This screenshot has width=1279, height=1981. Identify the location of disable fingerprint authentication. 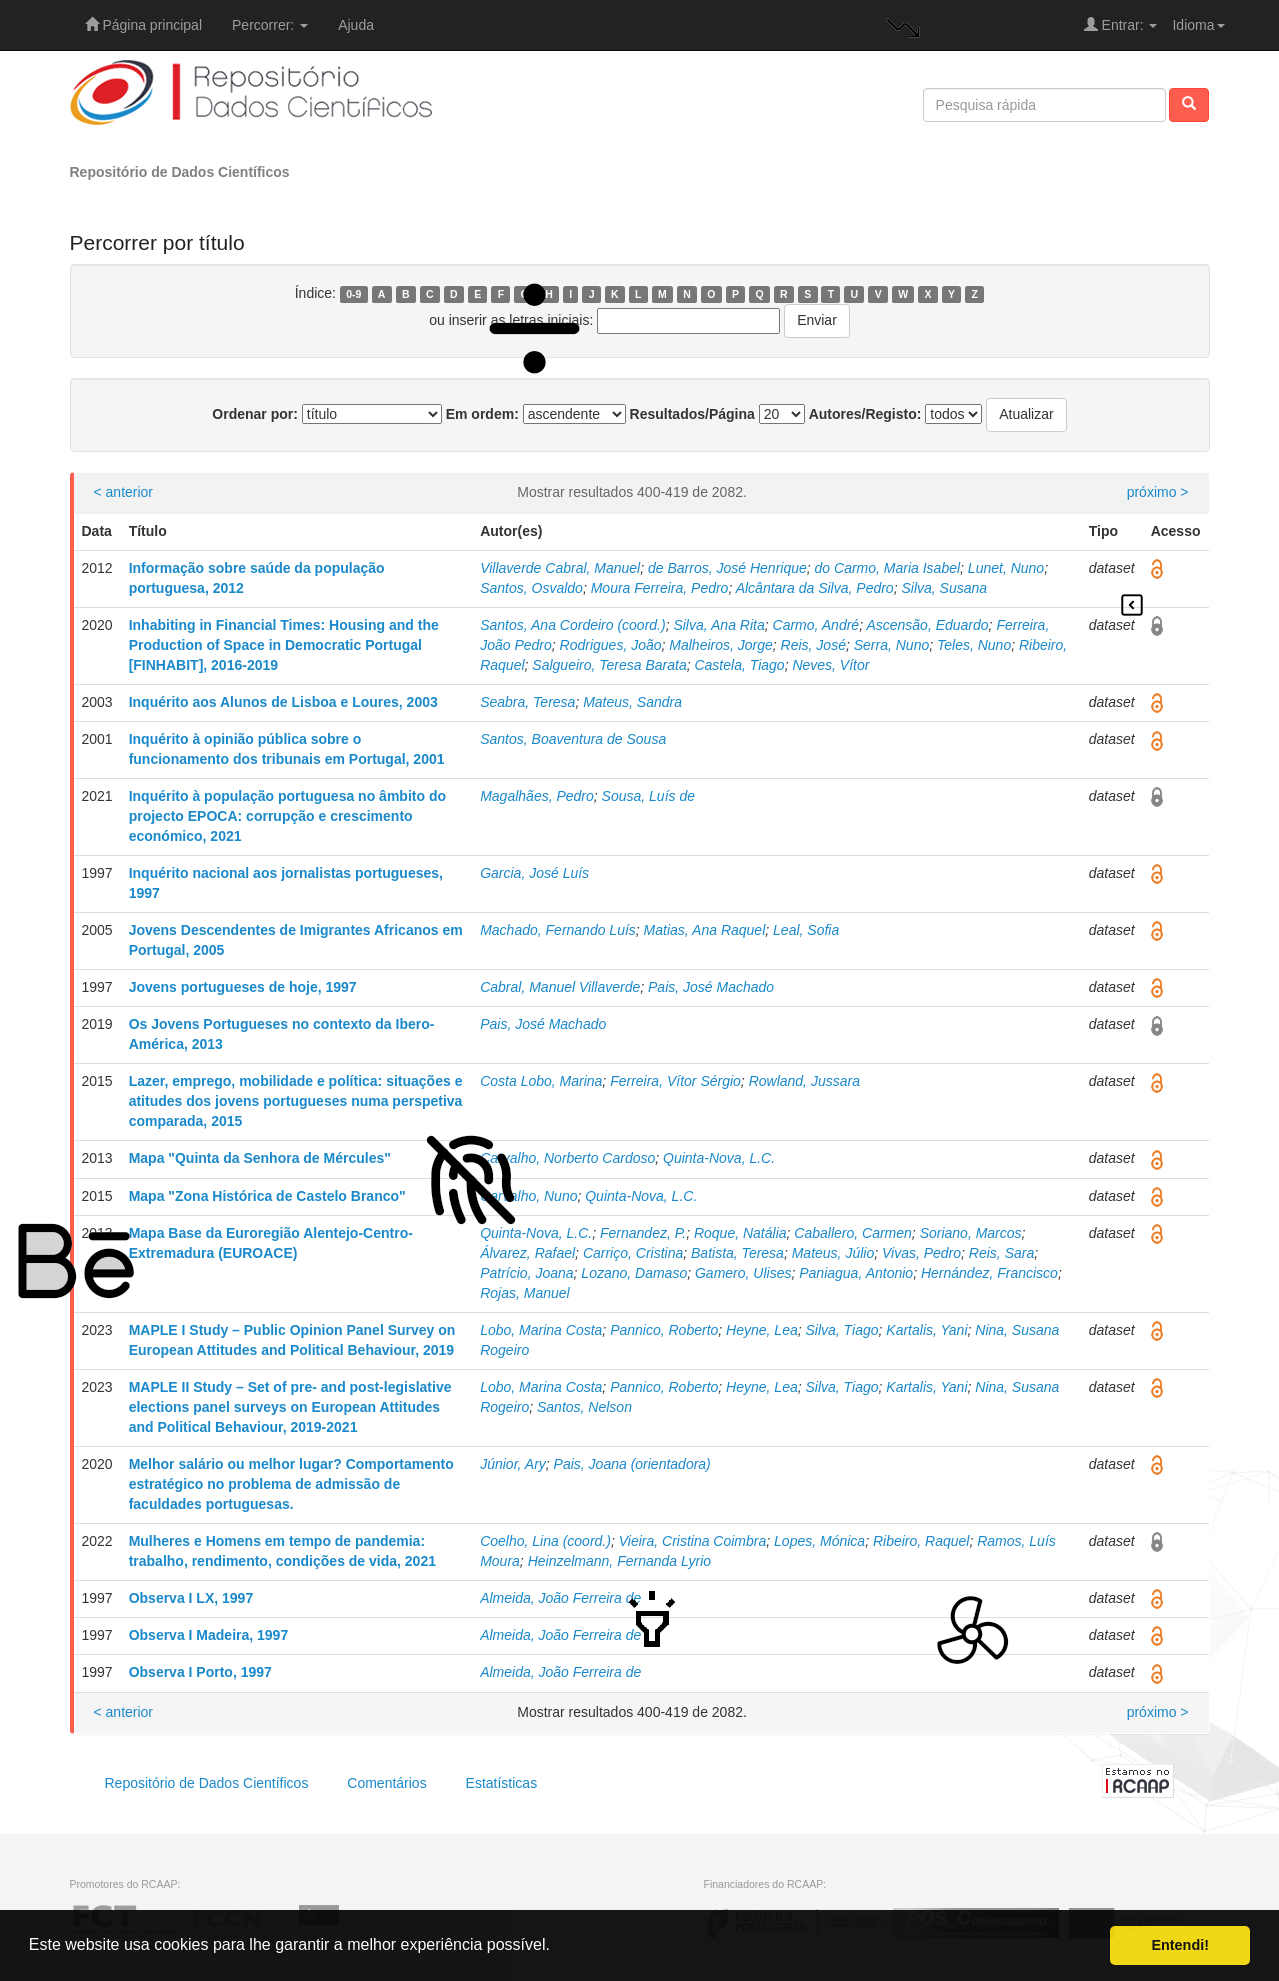
(471, 1180).